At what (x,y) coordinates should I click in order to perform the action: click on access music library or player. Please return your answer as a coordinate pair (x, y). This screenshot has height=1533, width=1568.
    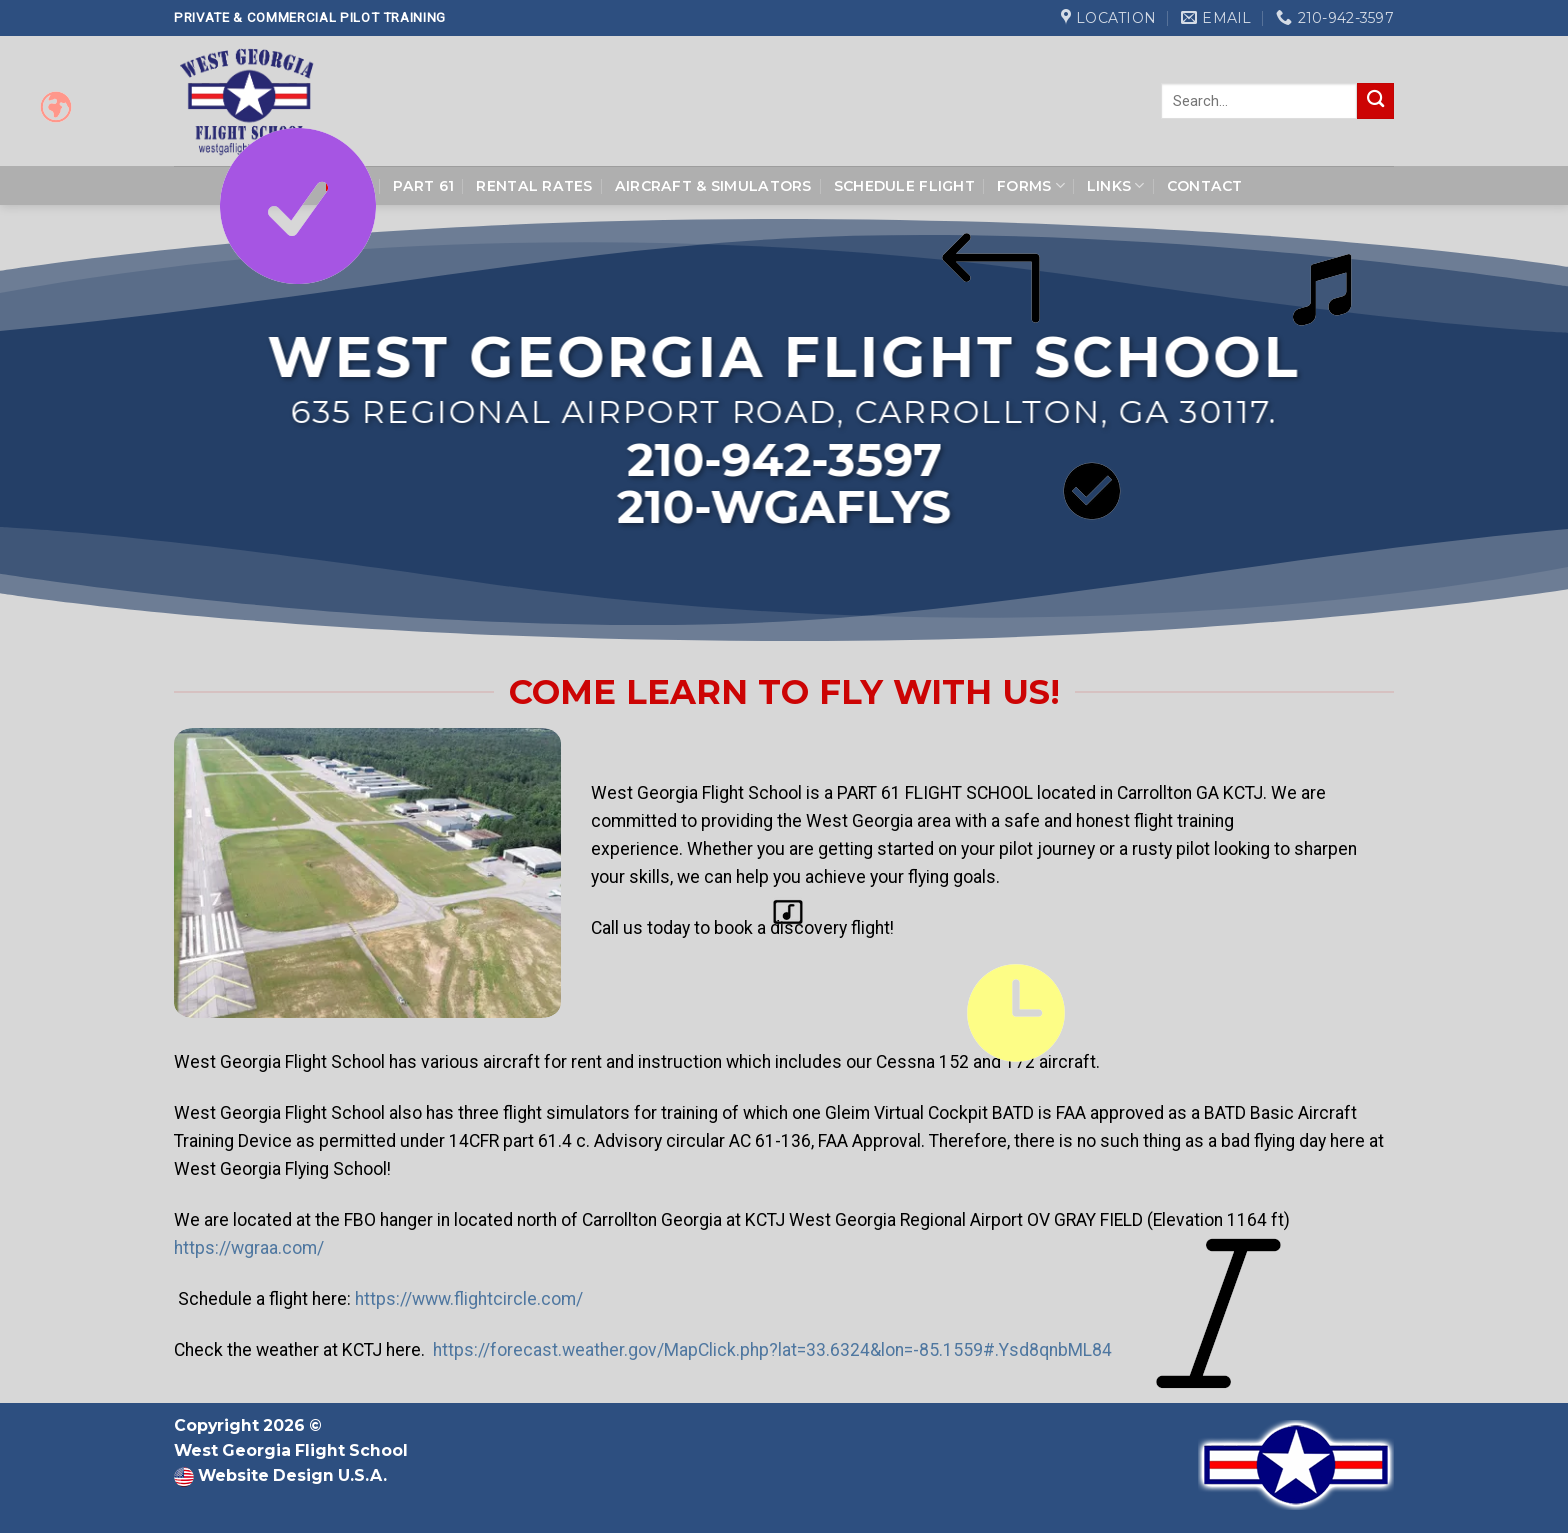
    Looking at the image, I should click on (1323, 289).